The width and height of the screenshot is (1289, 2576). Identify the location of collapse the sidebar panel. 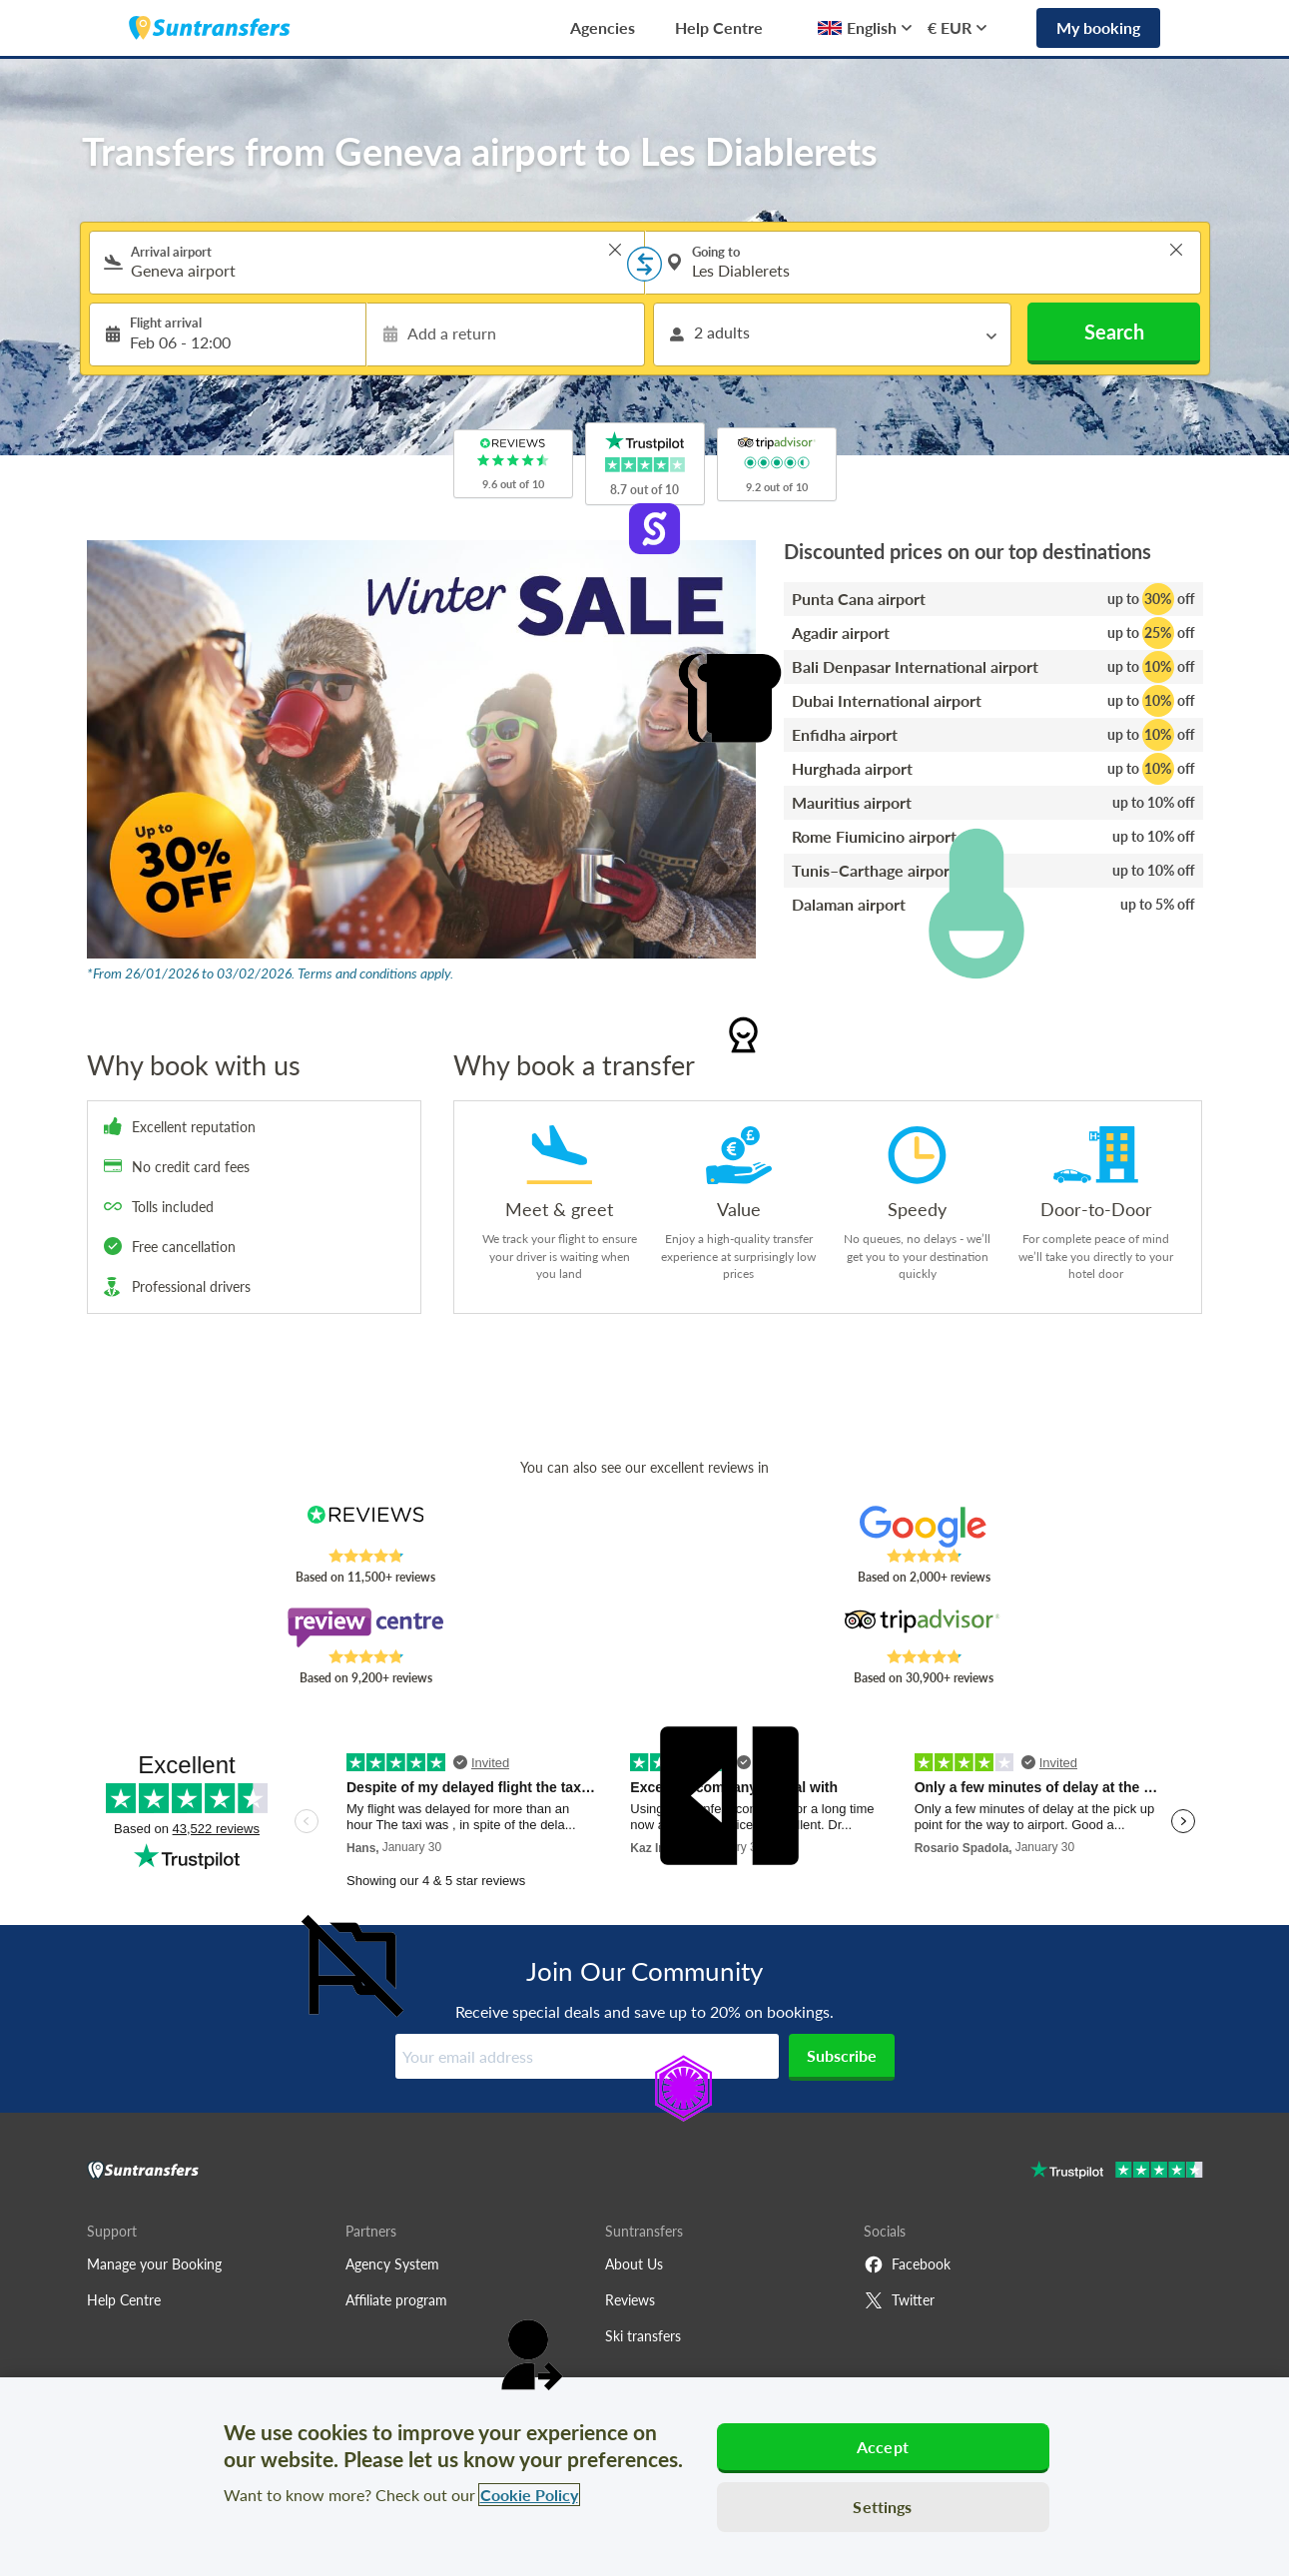
(729, 1795).